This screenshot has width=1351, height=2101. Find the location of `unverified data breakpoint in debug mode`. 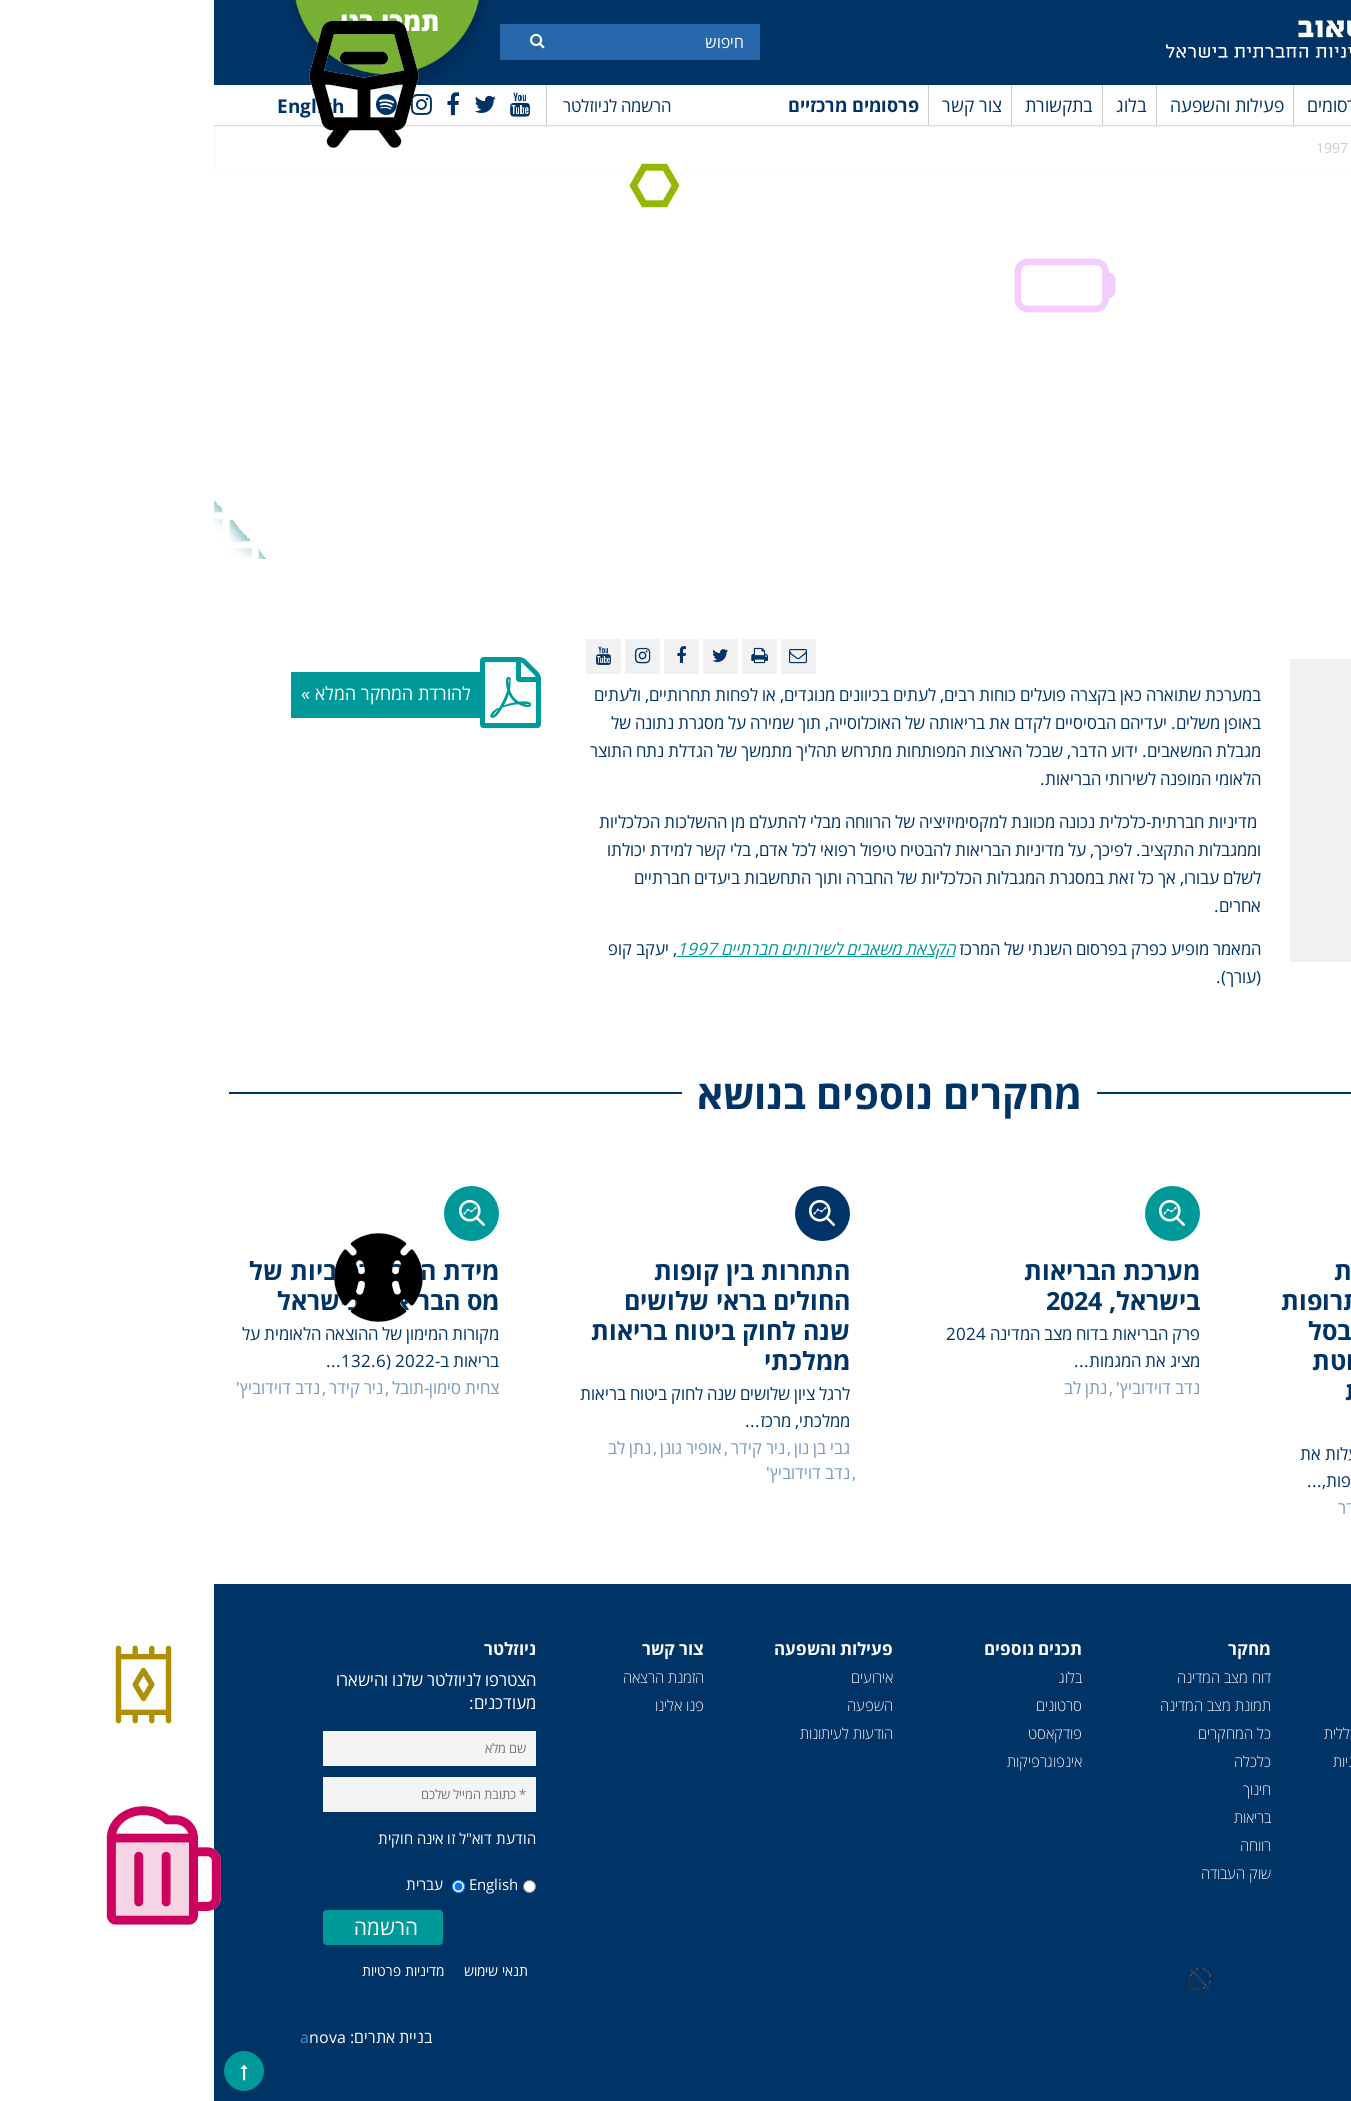

unverified data breakpoint in debug mode is located at coordinates (656, 185).